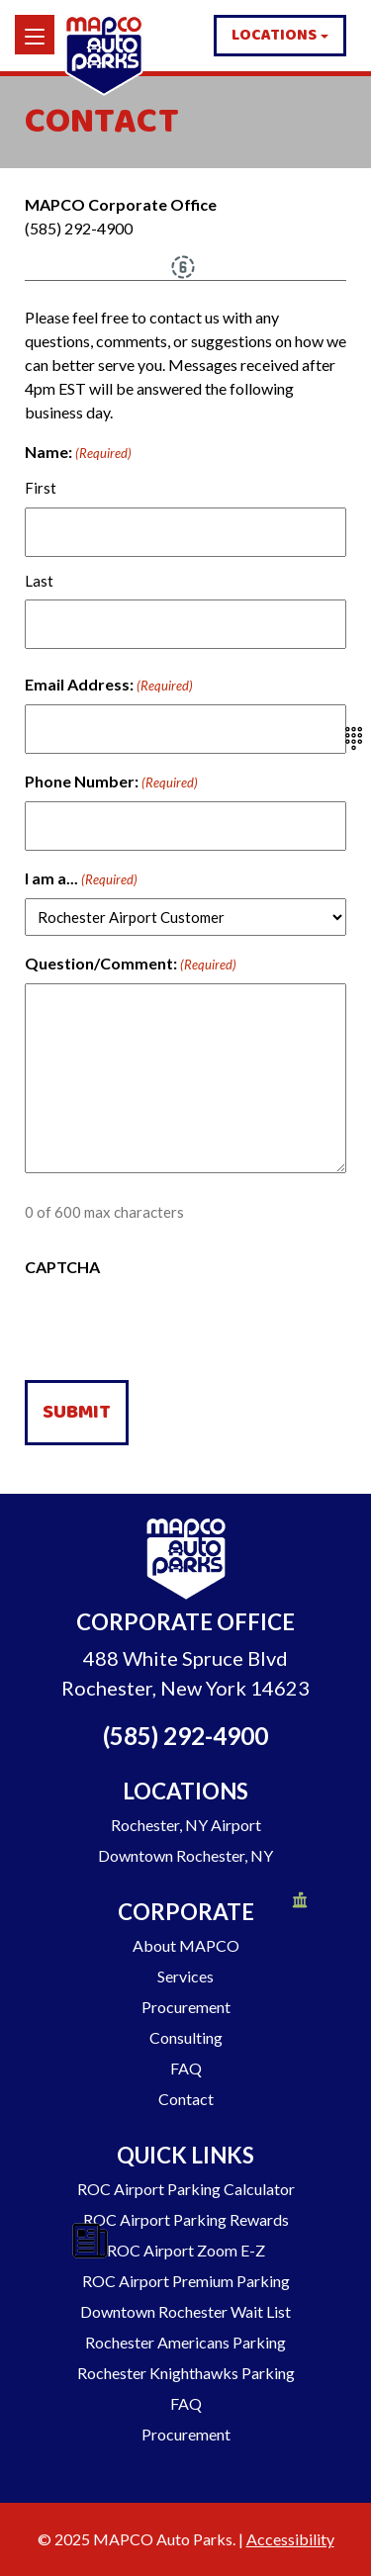 The height and width of the screenshot is (2576, 371). What do you see at coordinates (353, 738) in the screenshot?
I see `open the phone dialer` at bounding box center [353, 738].